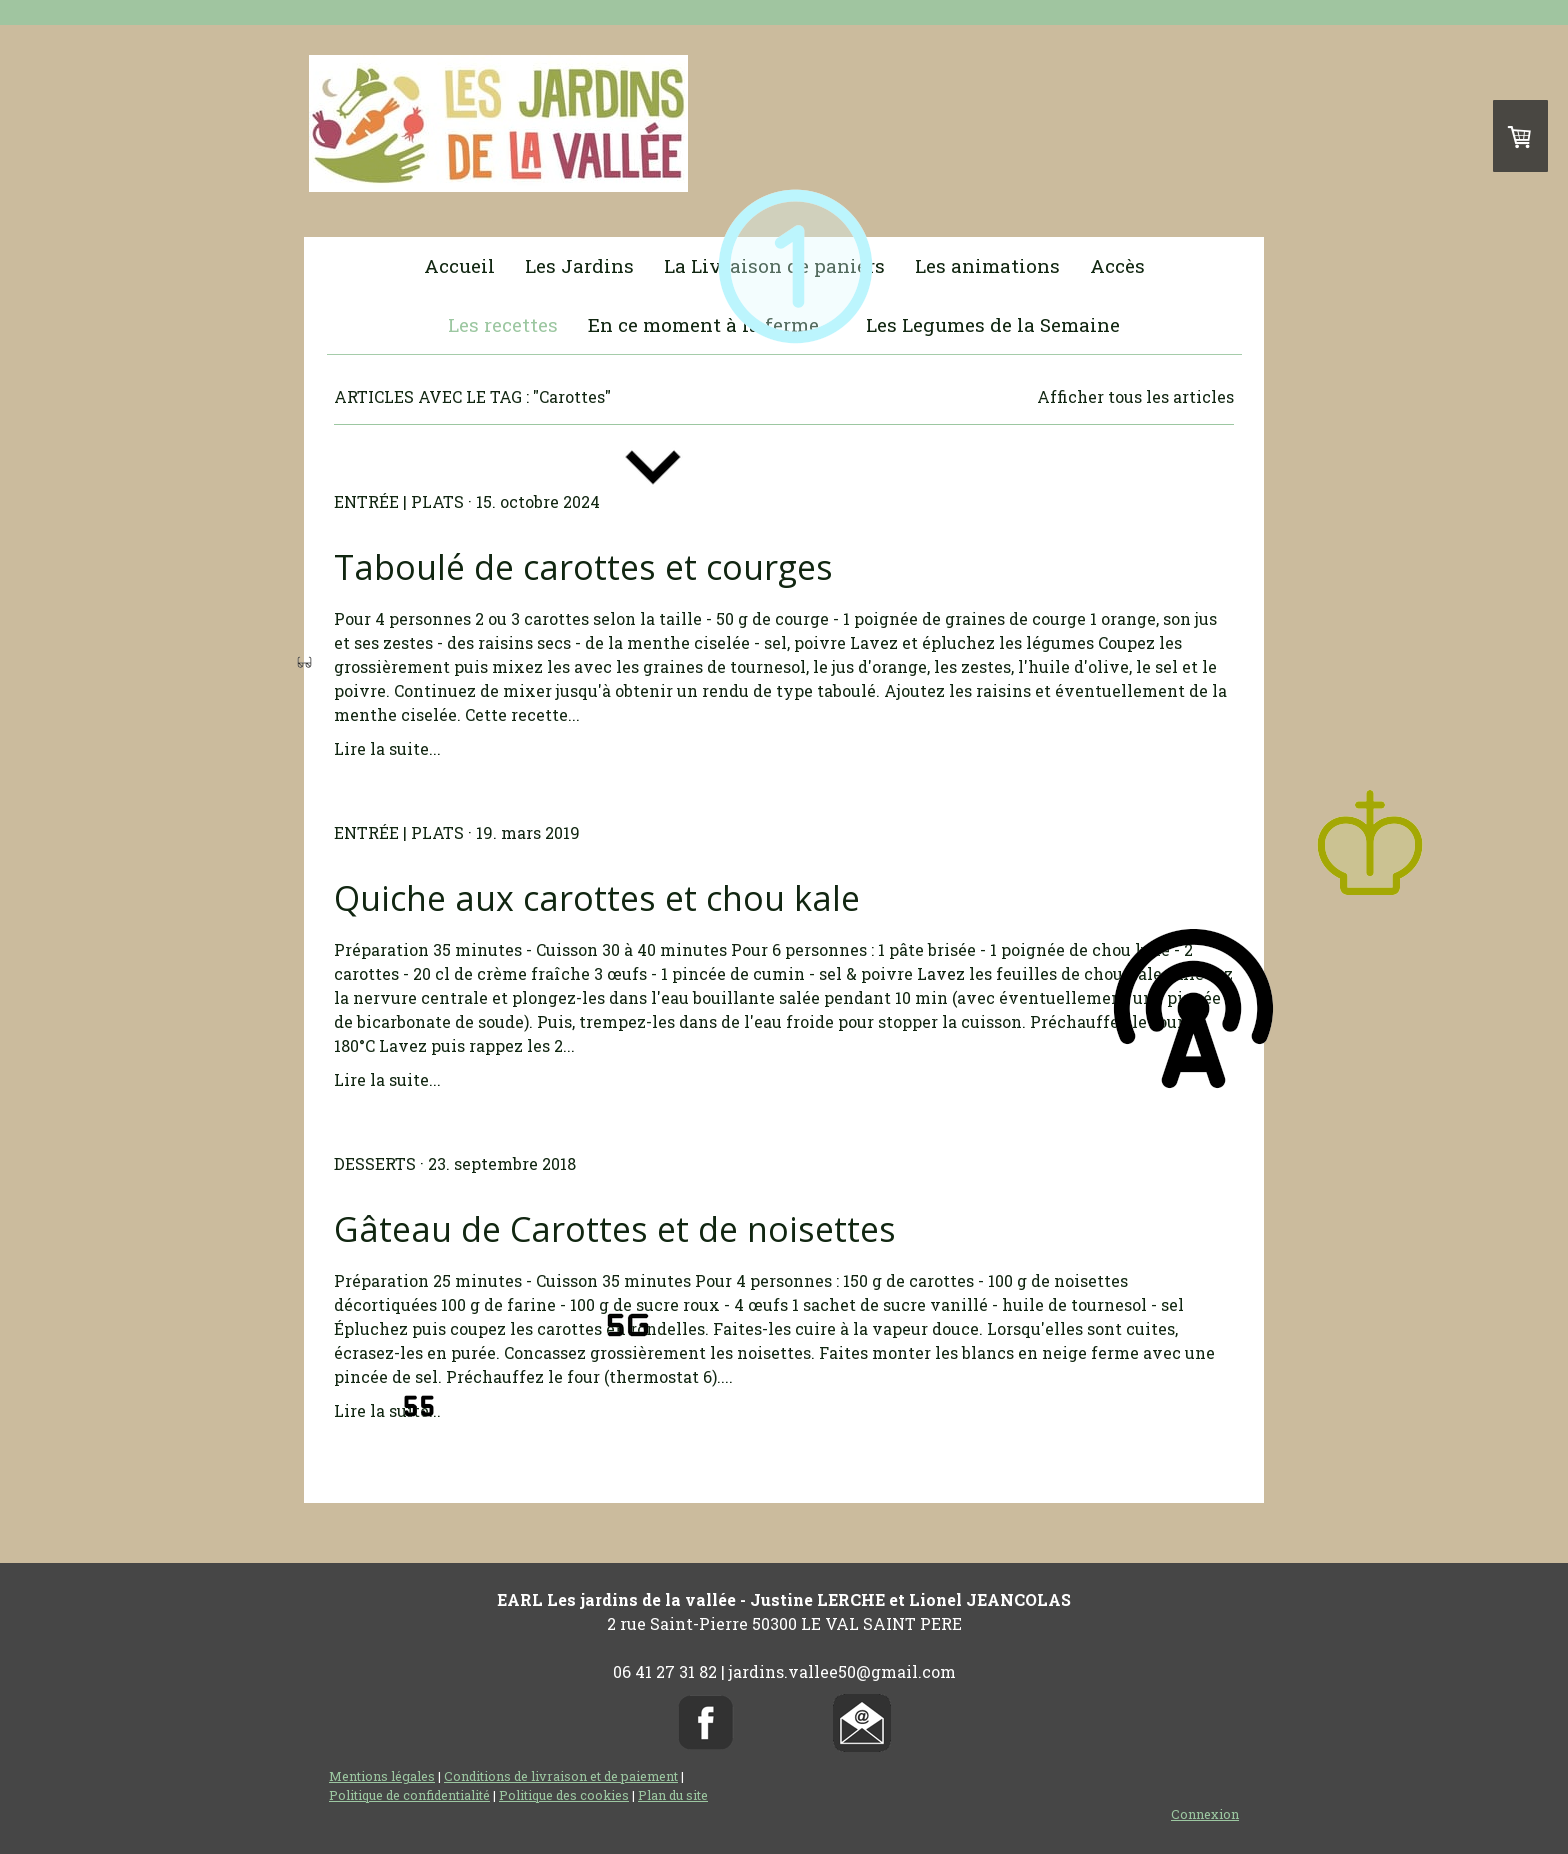 The height and width of the screenshot is (1854, 1568). I want to click on access broadcast or transmission settings, so click(1193, 1008).